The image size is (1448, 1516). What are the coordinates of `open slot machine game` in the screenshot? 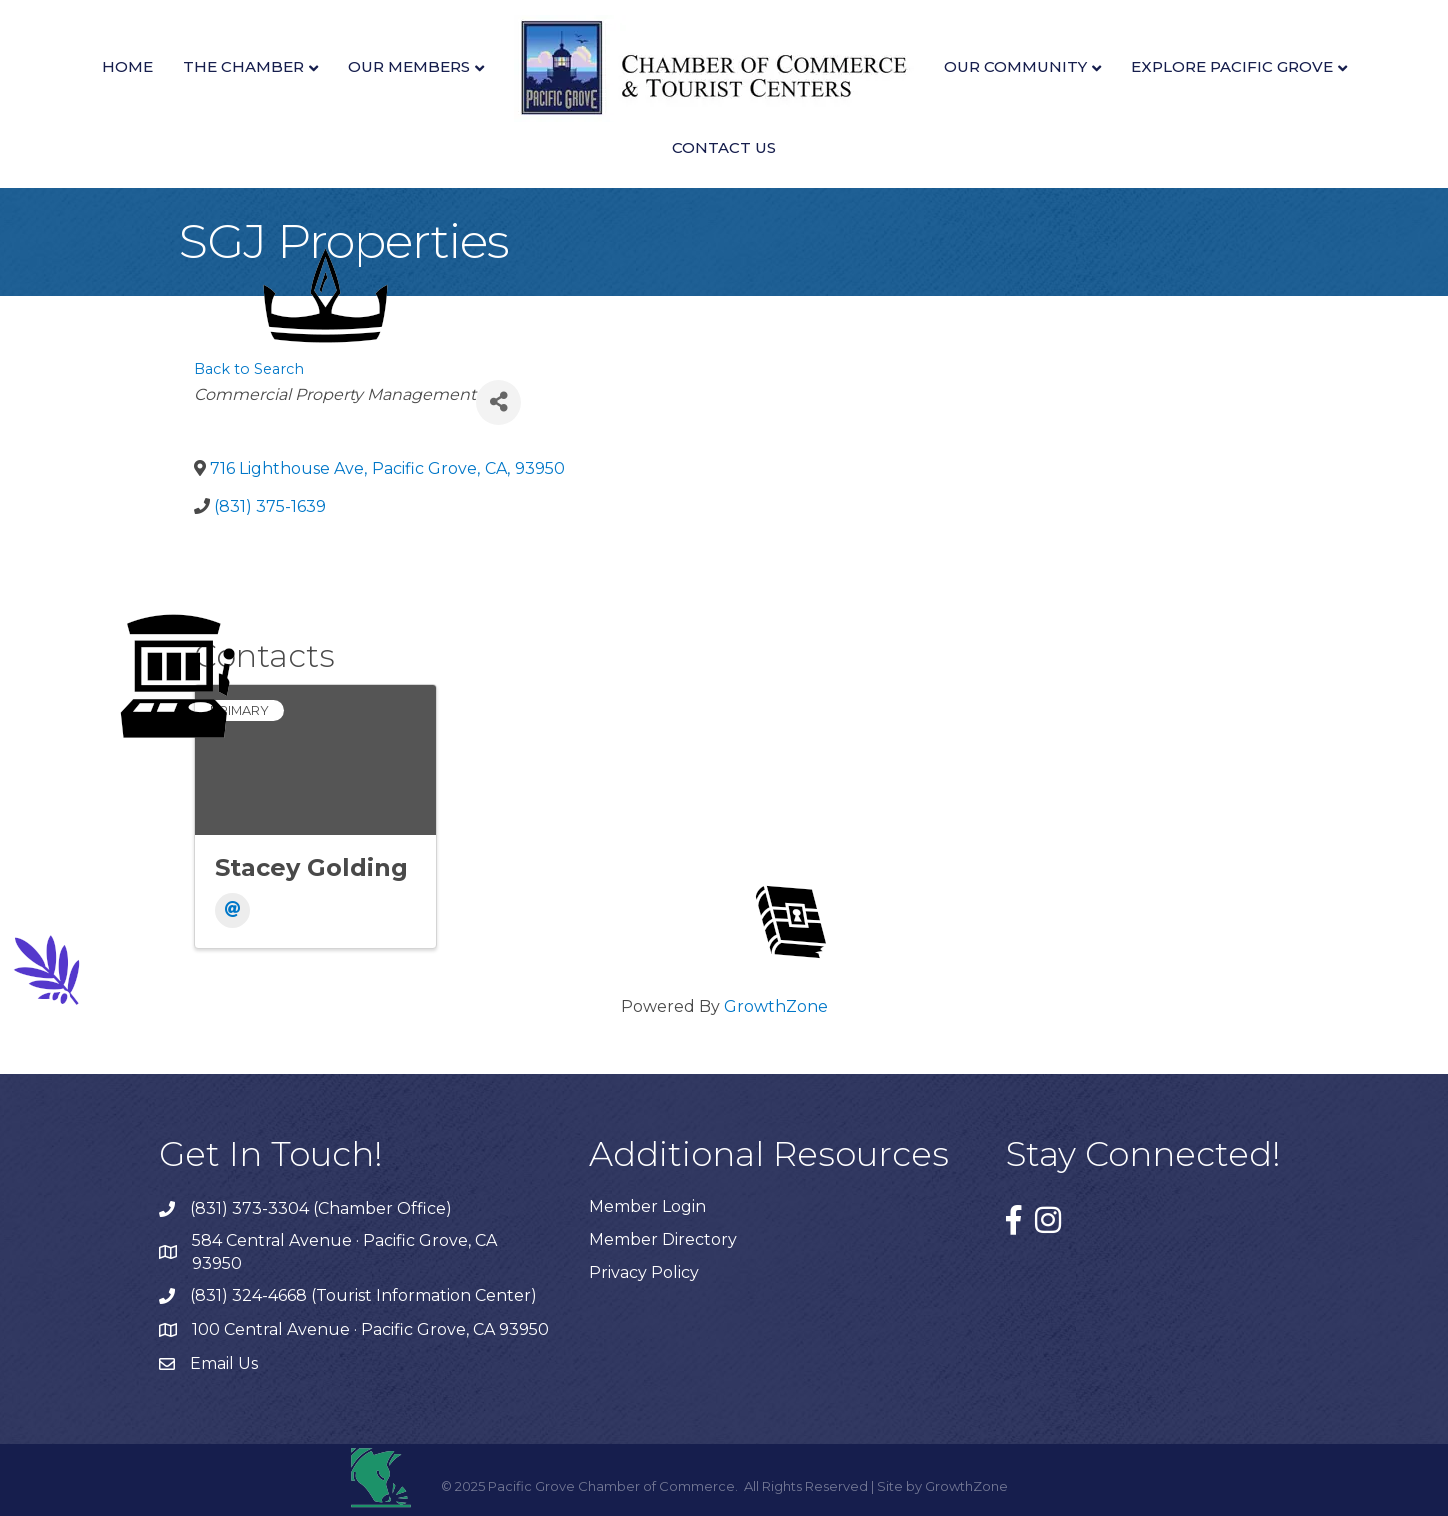 It's located at (174, 676).